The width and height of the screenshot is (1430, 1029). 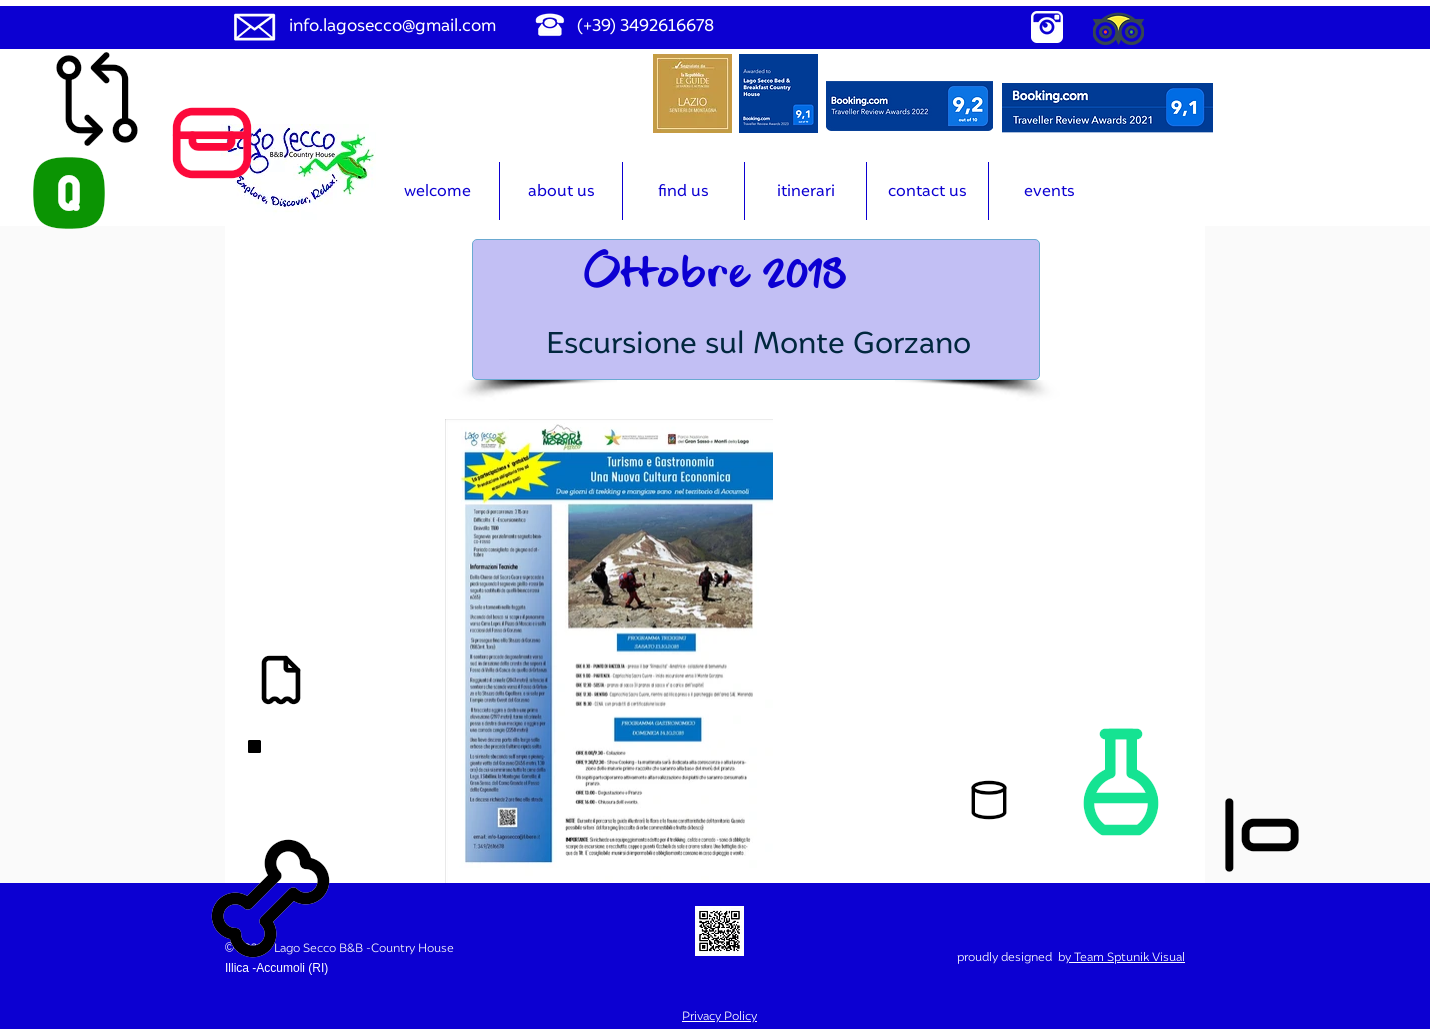 What do you see at coordinates (281, 680) in the screenshot?
I see `view invoice or billing details` at bounding box center [281, 680].